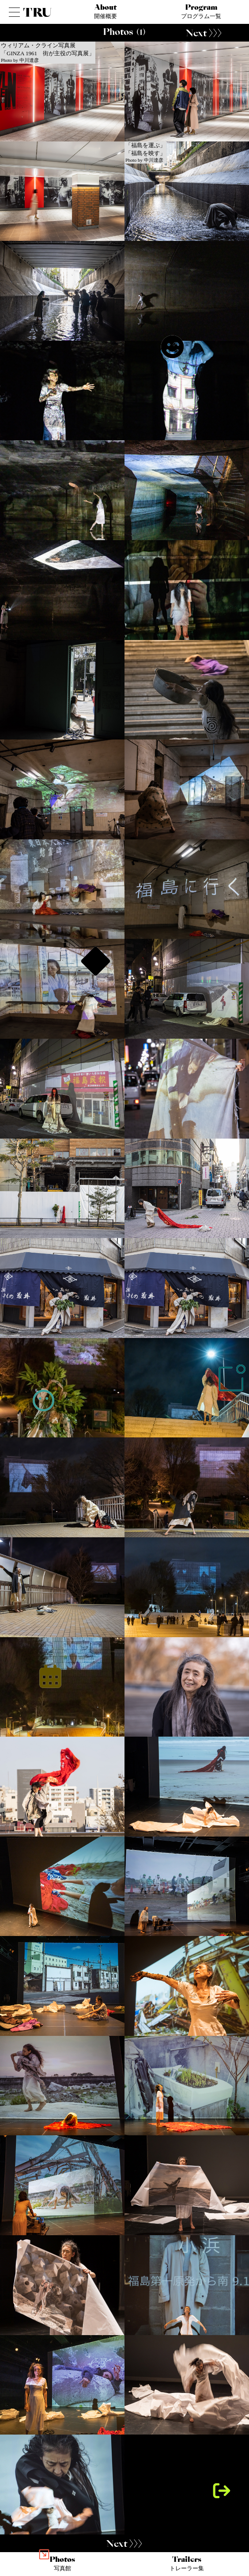 The width and height of the screenshot is (249, 2576). Describe the element at coordinates (43, 1400) in the screenshot. I see `indicates a neutral or no-response status` at that location.